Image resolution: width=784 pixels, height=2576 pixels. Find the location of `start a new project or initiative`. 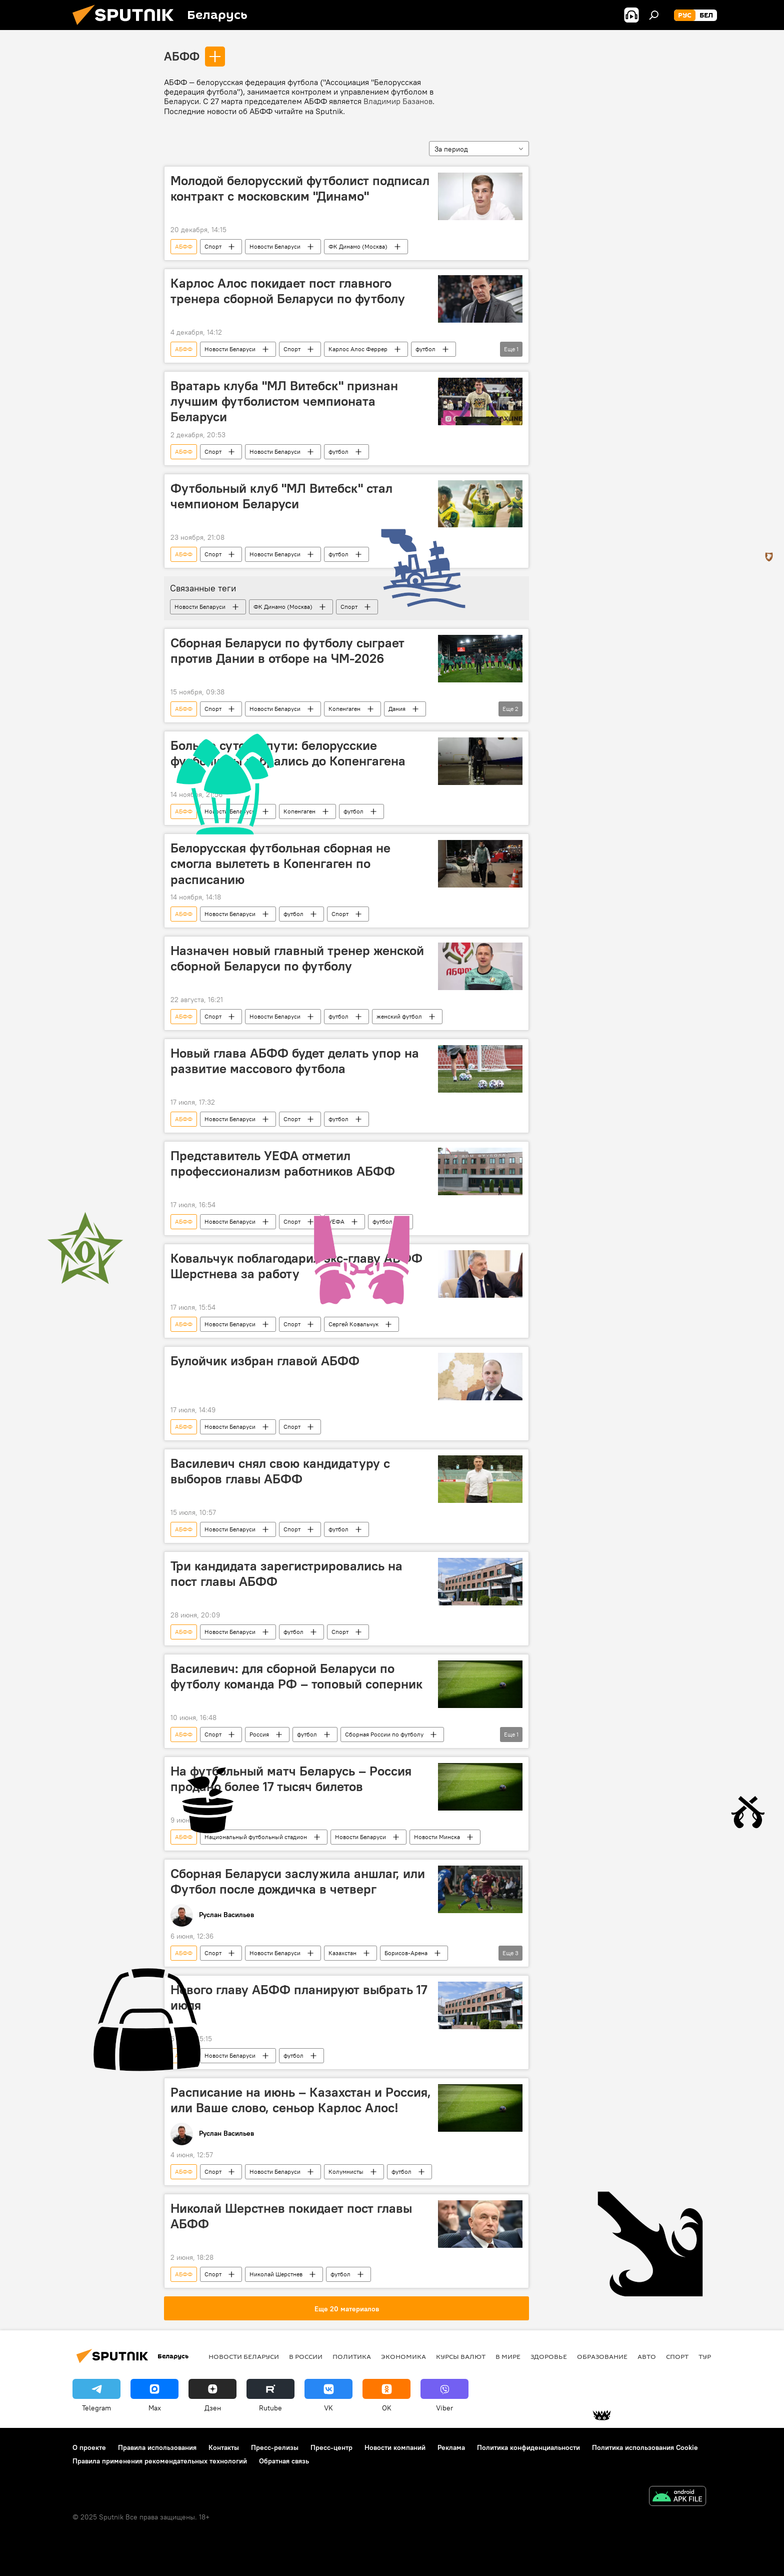

start a new project or initiative is located at coordinates (208, 1800).